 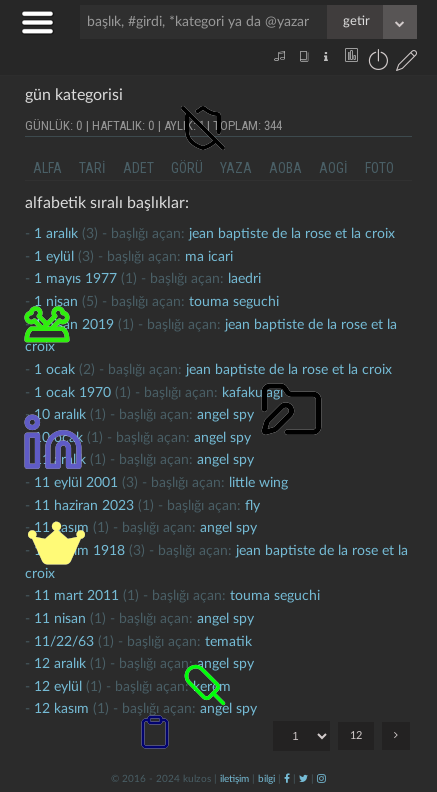 What do you see at coordinates (291, 410) in the screenshot?
I see `rename or edit a folder` at bounding box center [291, 410].